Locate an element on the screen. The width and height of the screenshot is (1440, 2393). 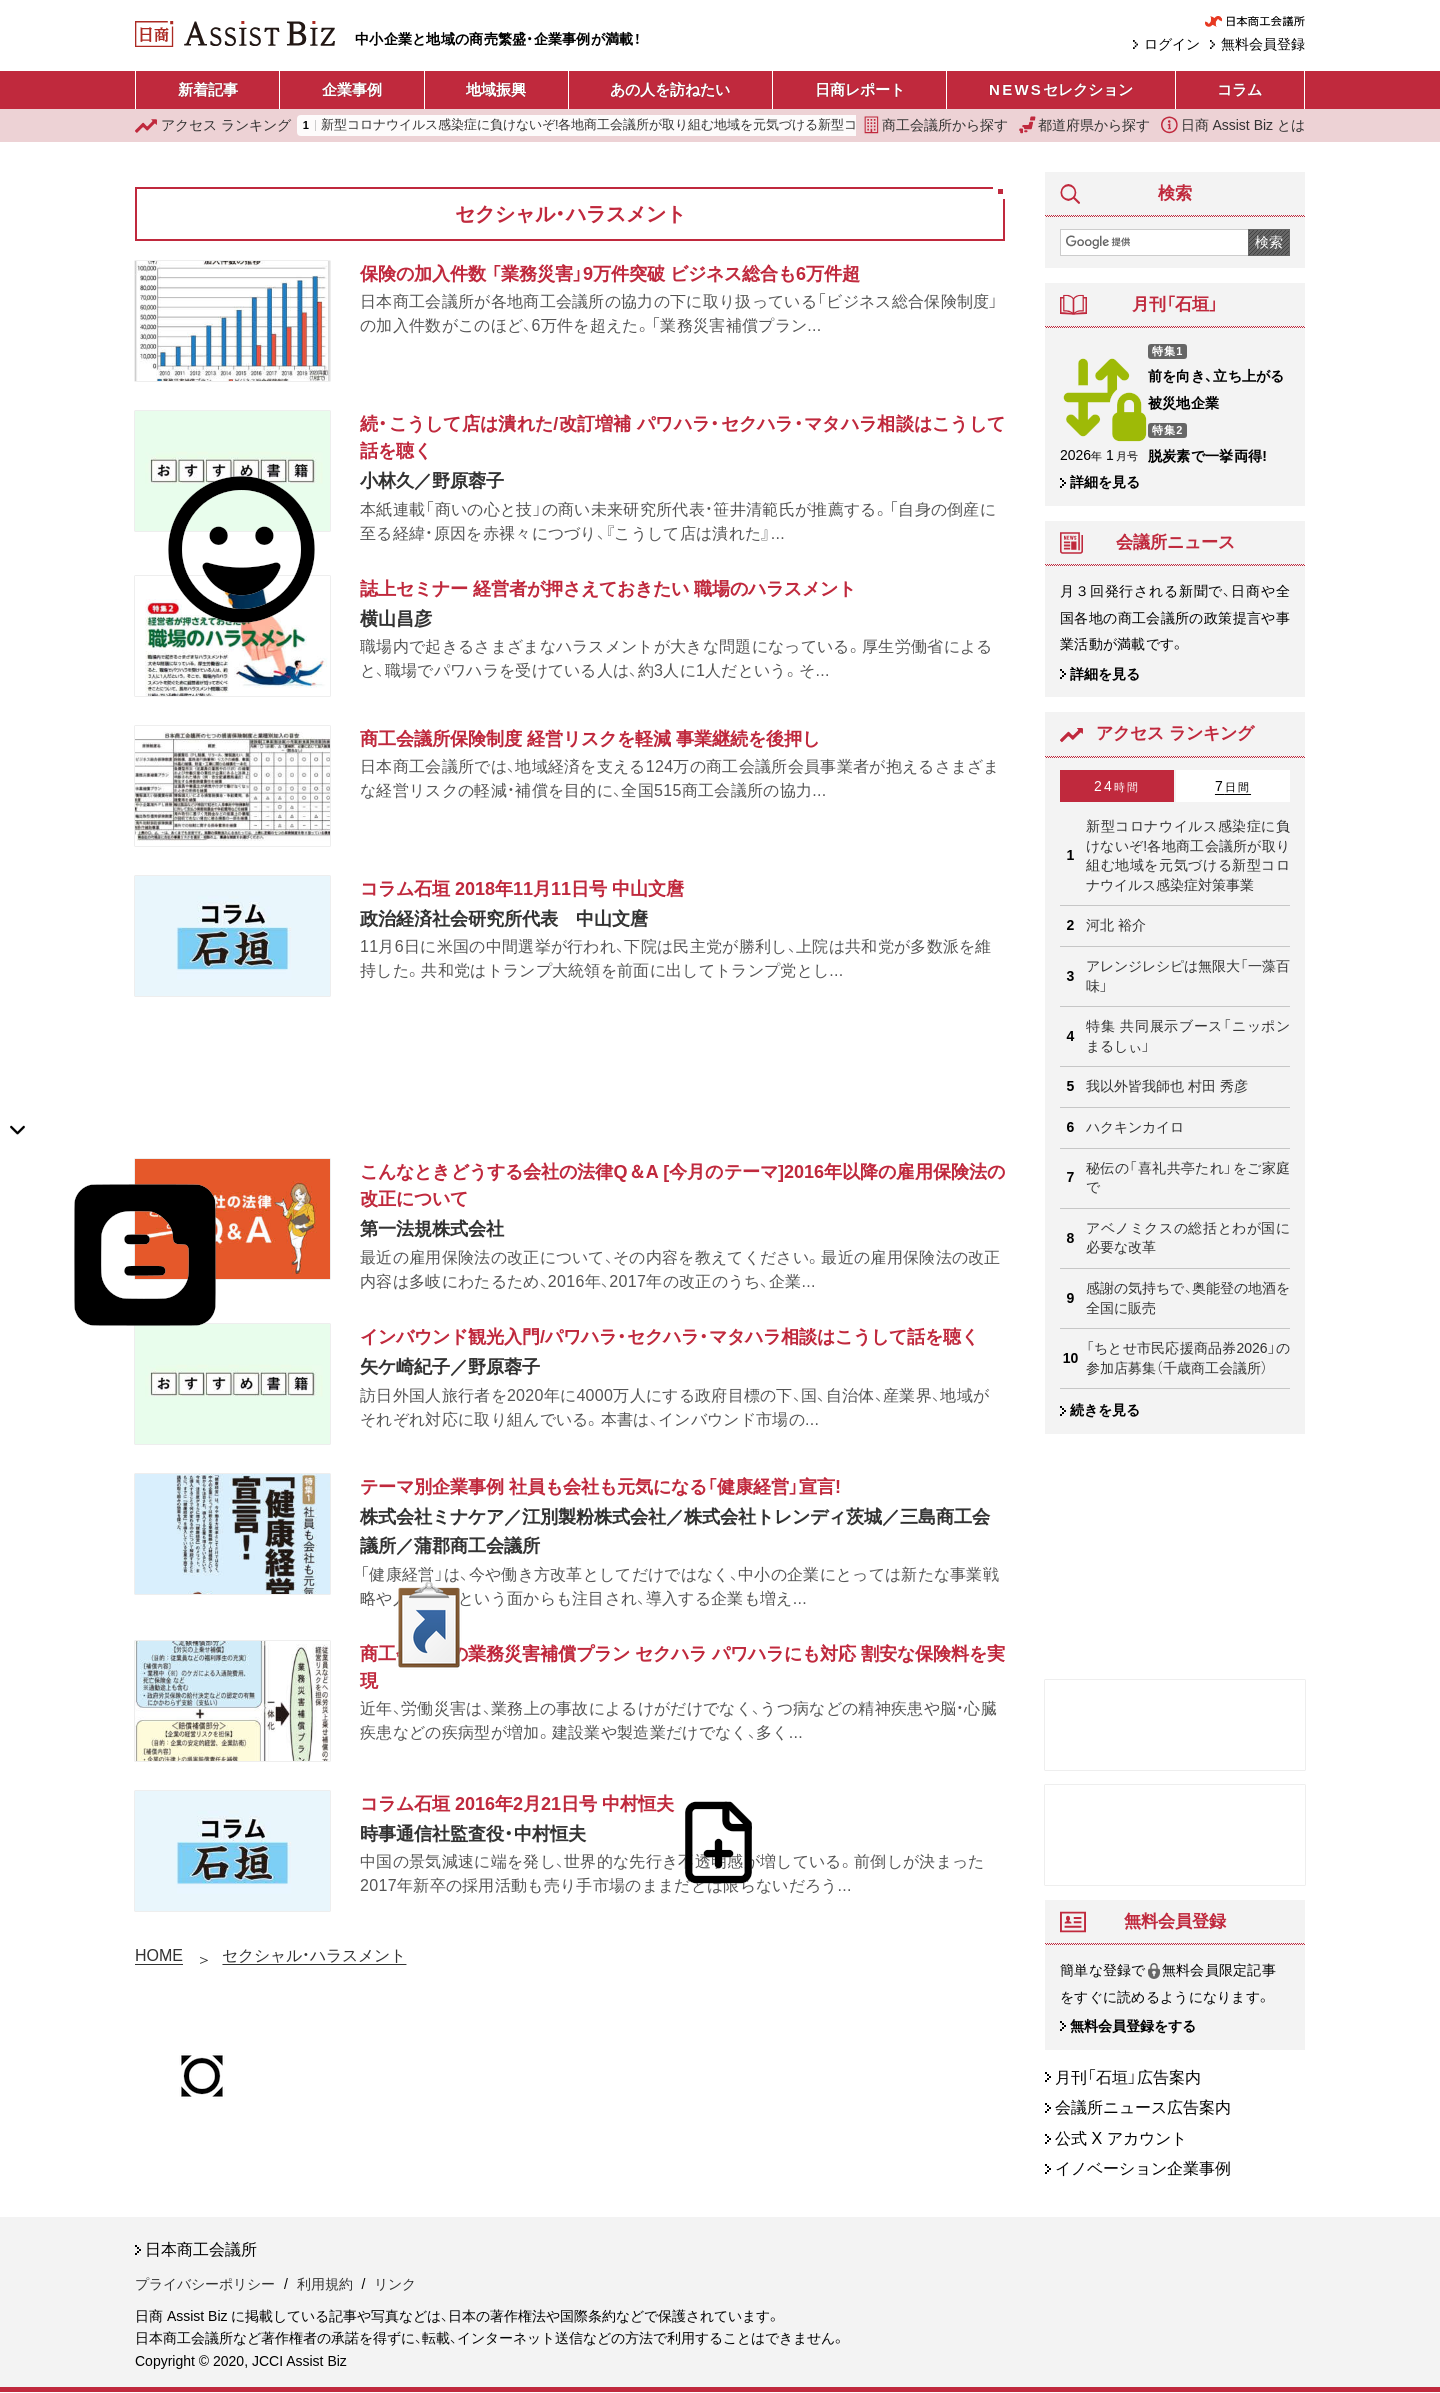
clipboard containing a shortcut or alias is located at coordinates (429, 1625).